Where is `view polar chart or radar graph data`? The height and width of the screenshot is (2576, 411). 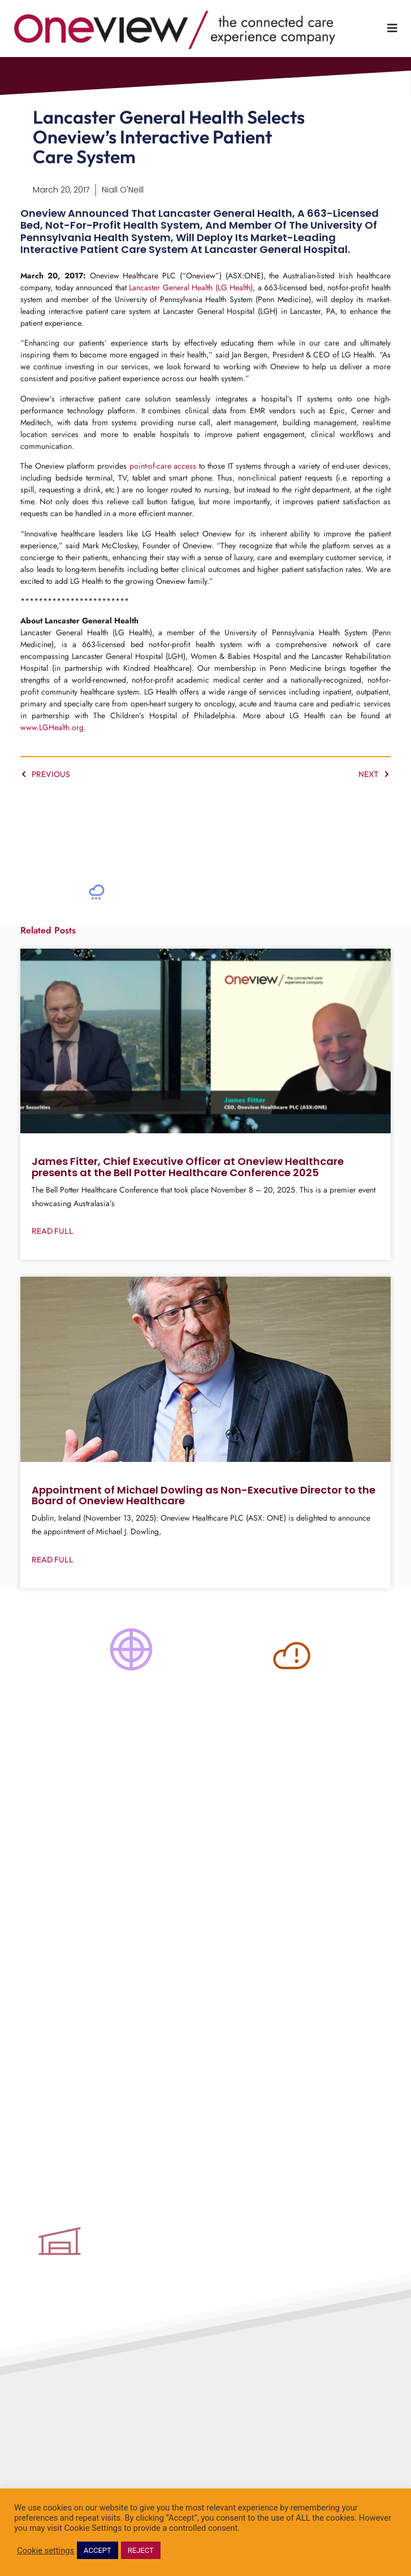
view polar chart or radar graph data is located at coordinates (131, 1649).